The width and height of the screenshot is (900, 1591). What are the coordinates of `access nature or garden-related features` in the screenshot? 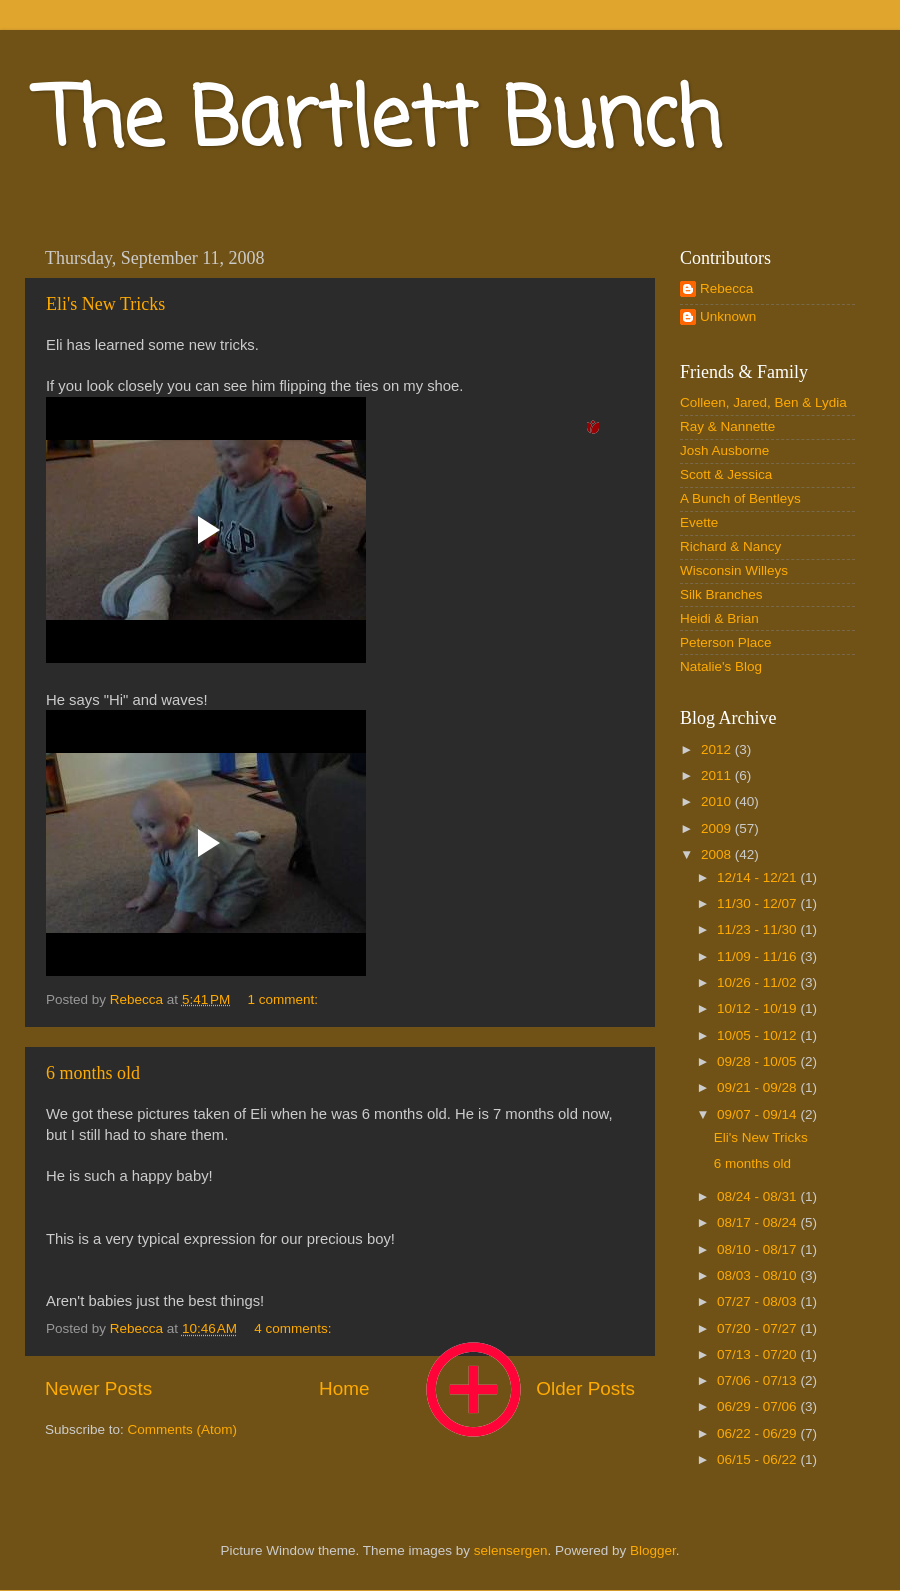 It's located at (593, 427).